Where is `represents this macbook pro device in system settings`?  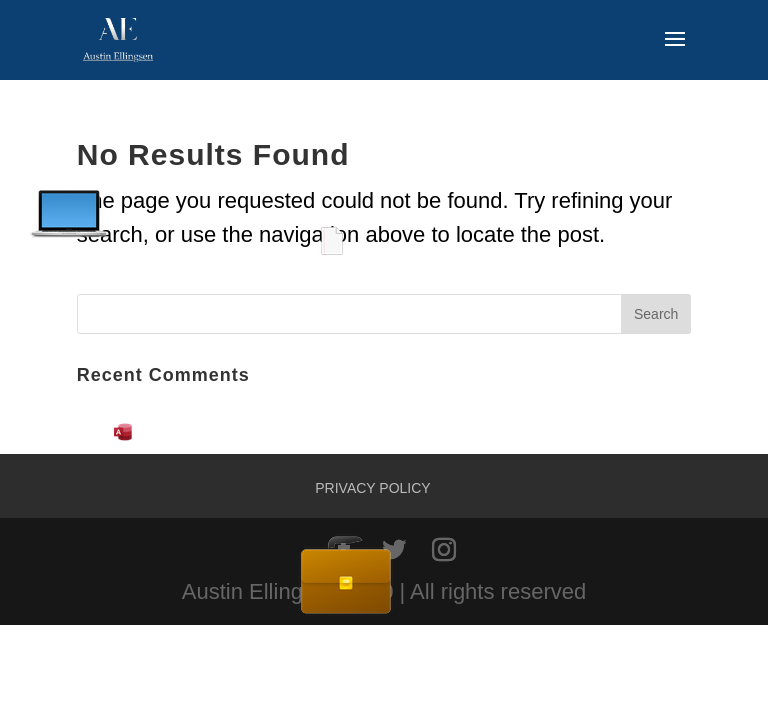
represents this macbook pro device in system settings is located at coordinates (69, 211).